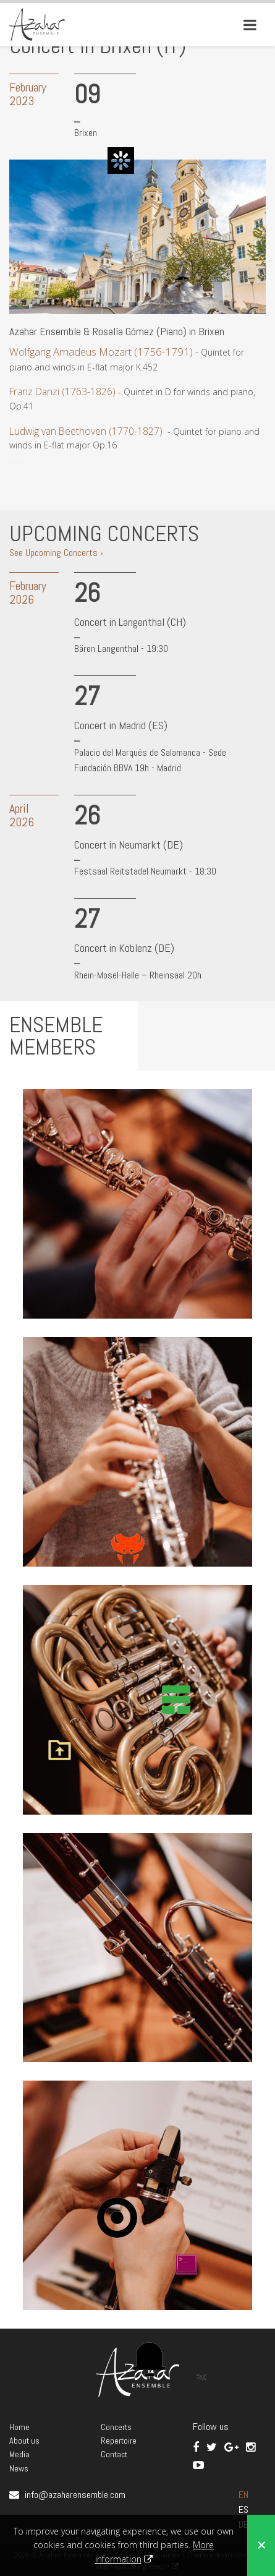 The width and height of the screenshot is (275, 2576). What do you see at coordinates (176, 1700) in the screenshot?
I see `elastic stack logo` at bounding box center [176, 1700].